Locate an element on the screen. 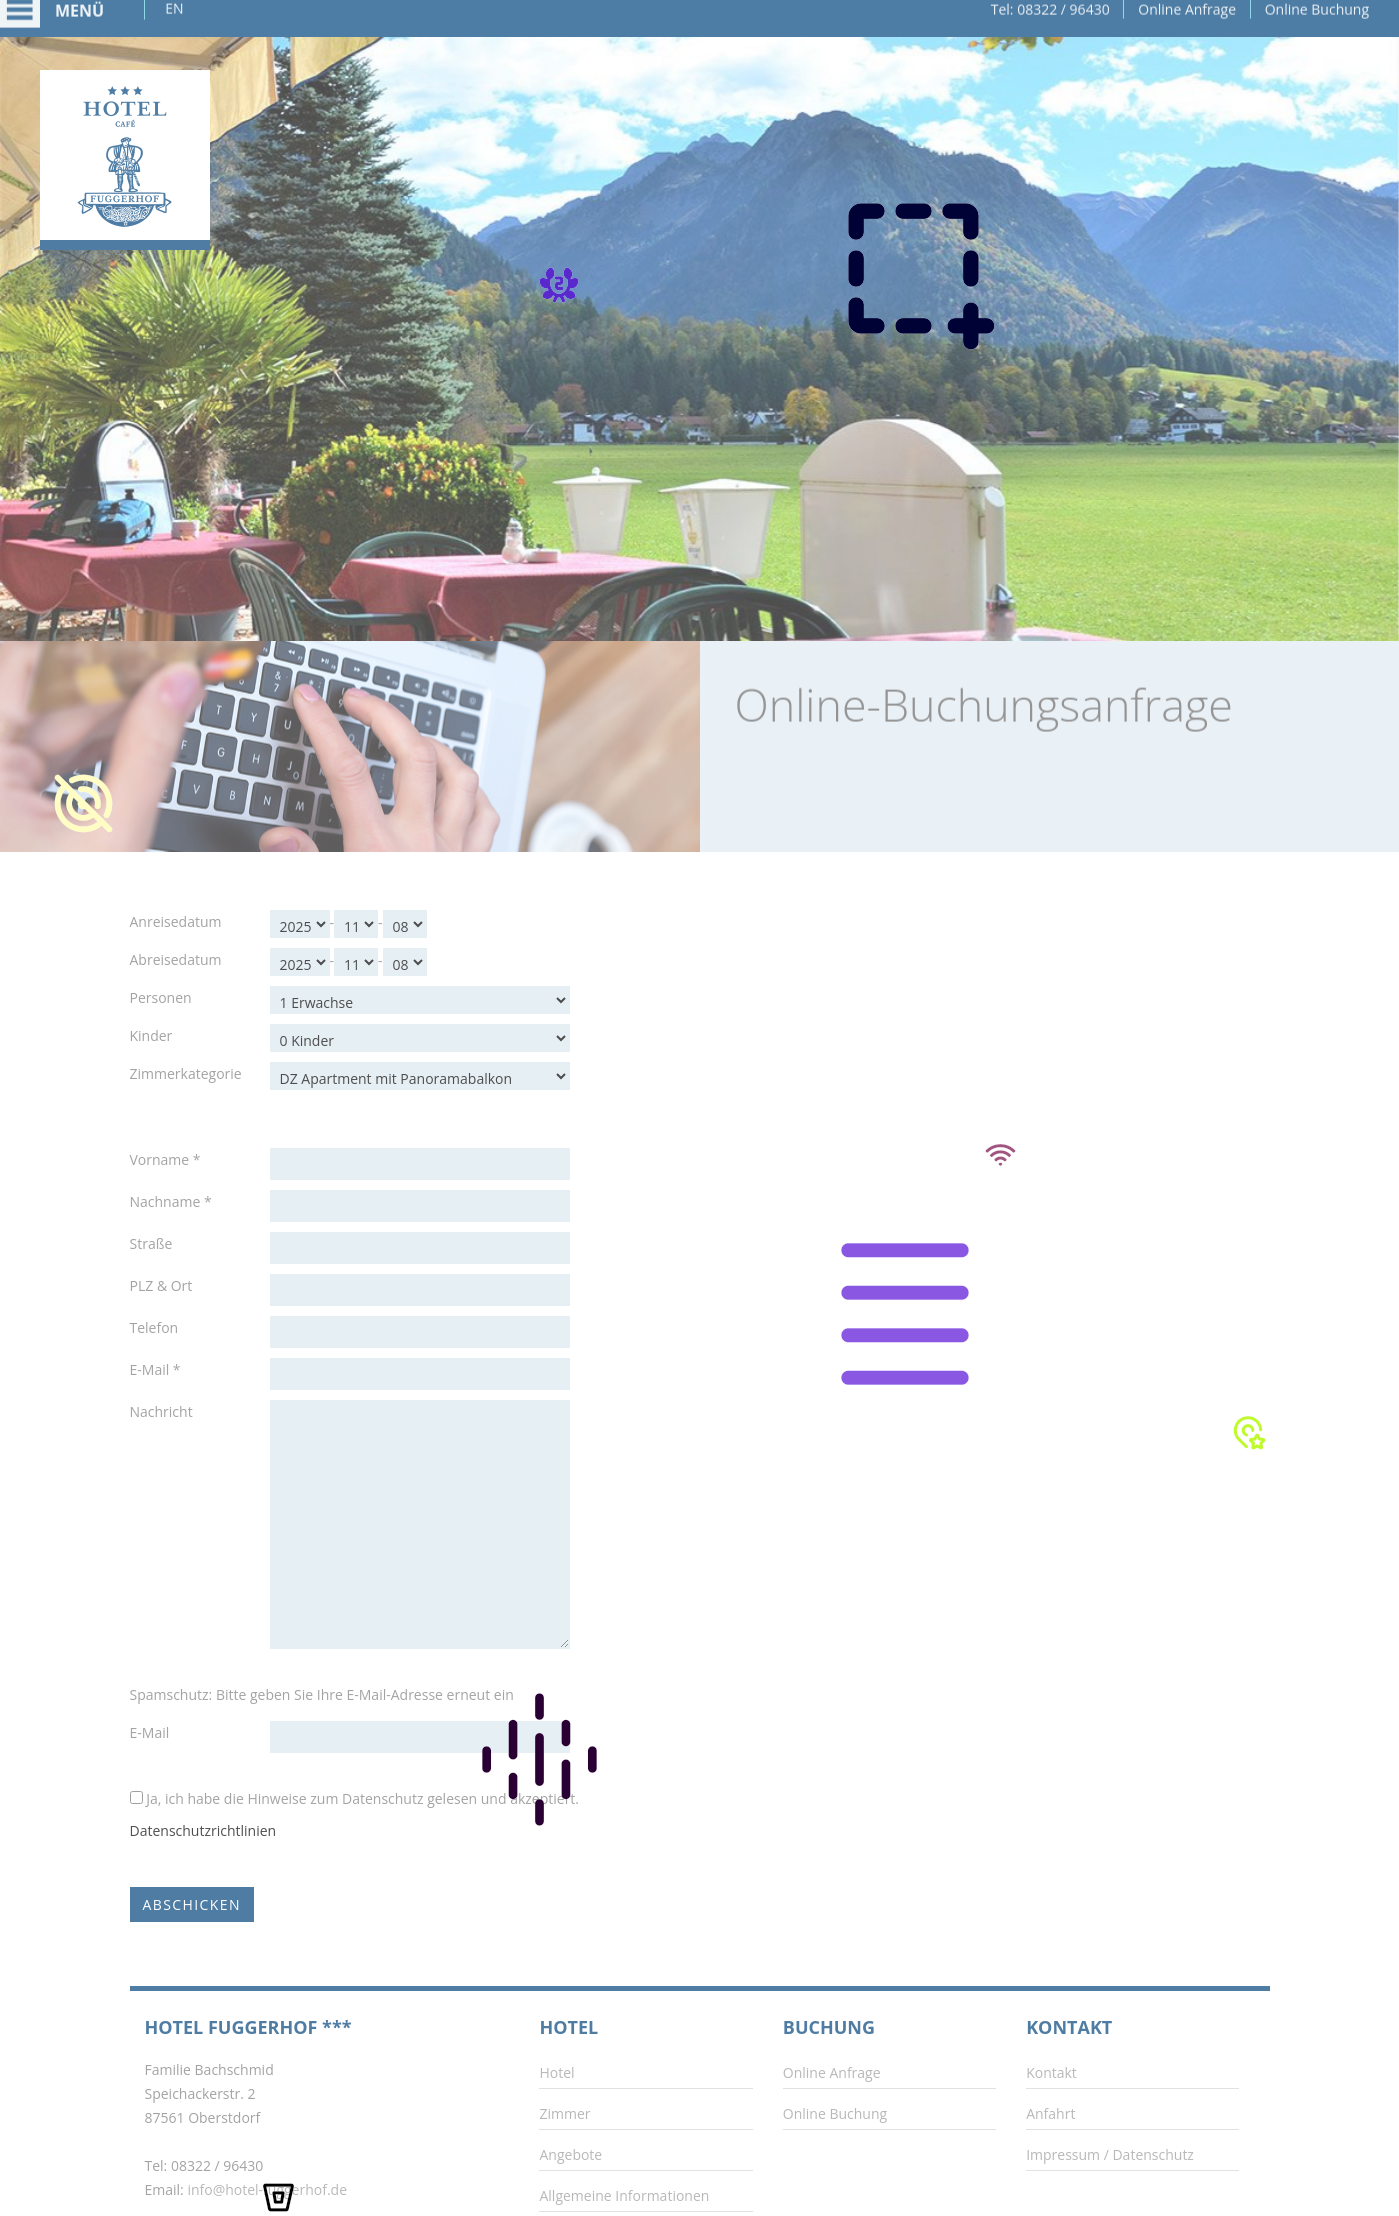  disable targeting or tracking is located at coordinates (83, 803).